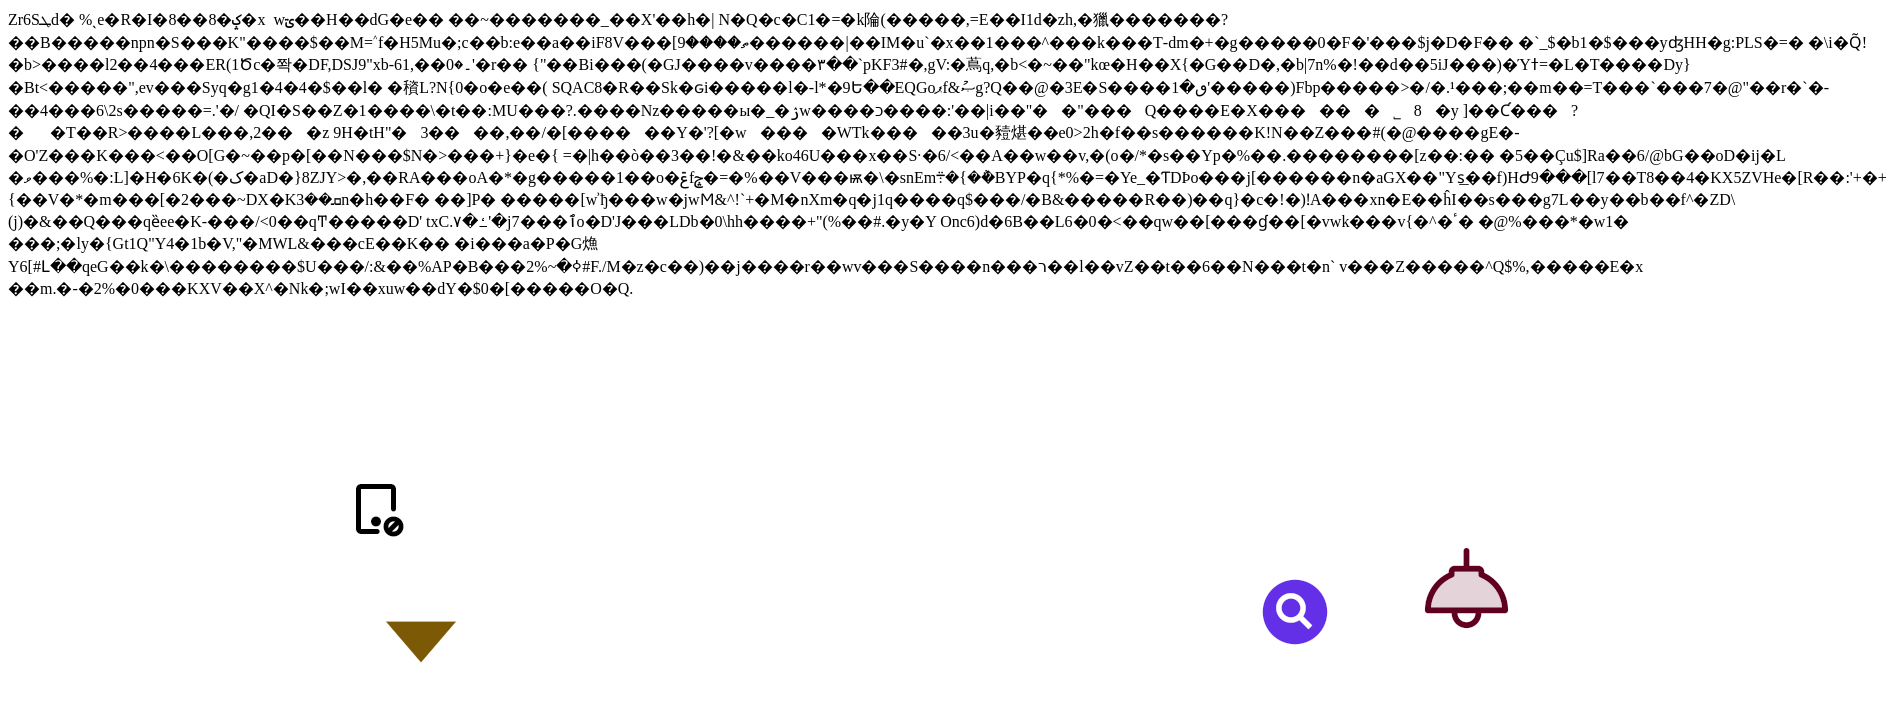 The image size is (1887, 720). What do you see at coordinates (1295, 612) in the screenshot?
I see `tap to search` at bounding box center [1295, 612].